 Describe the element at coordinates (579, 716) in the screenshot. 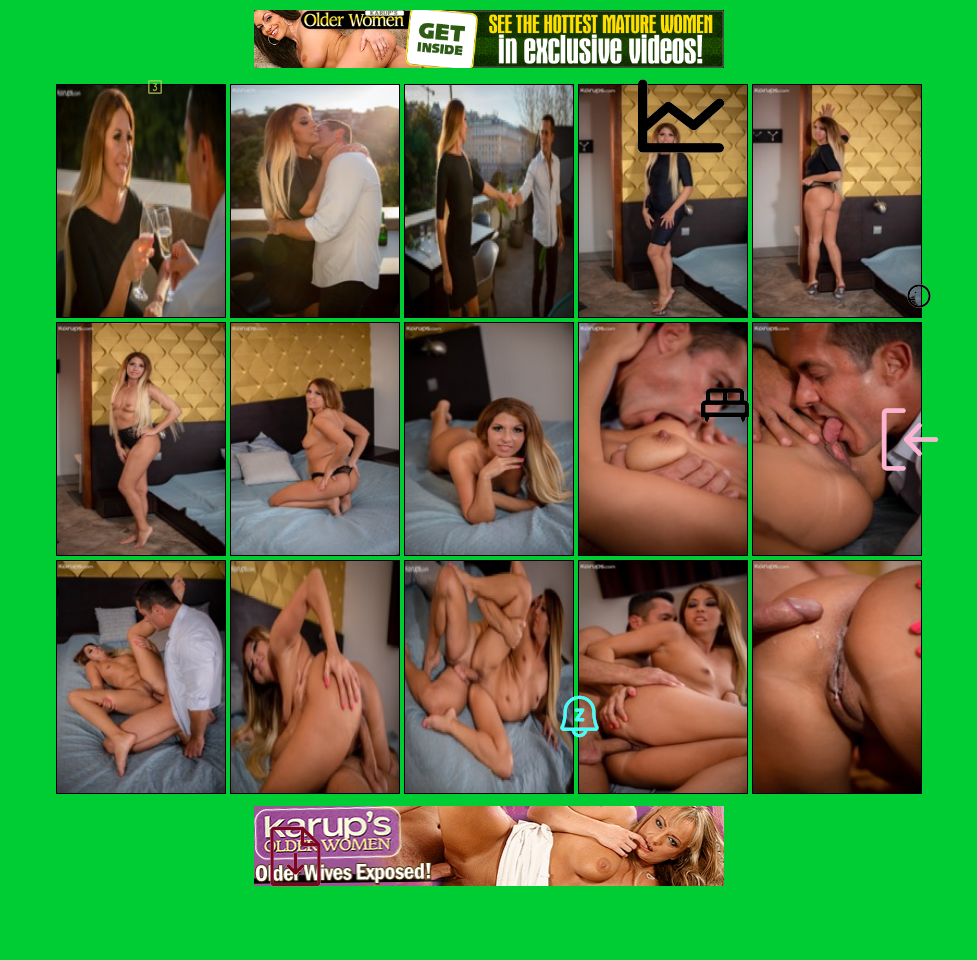

I see `mute notifications or enable sleep mode` at that location.